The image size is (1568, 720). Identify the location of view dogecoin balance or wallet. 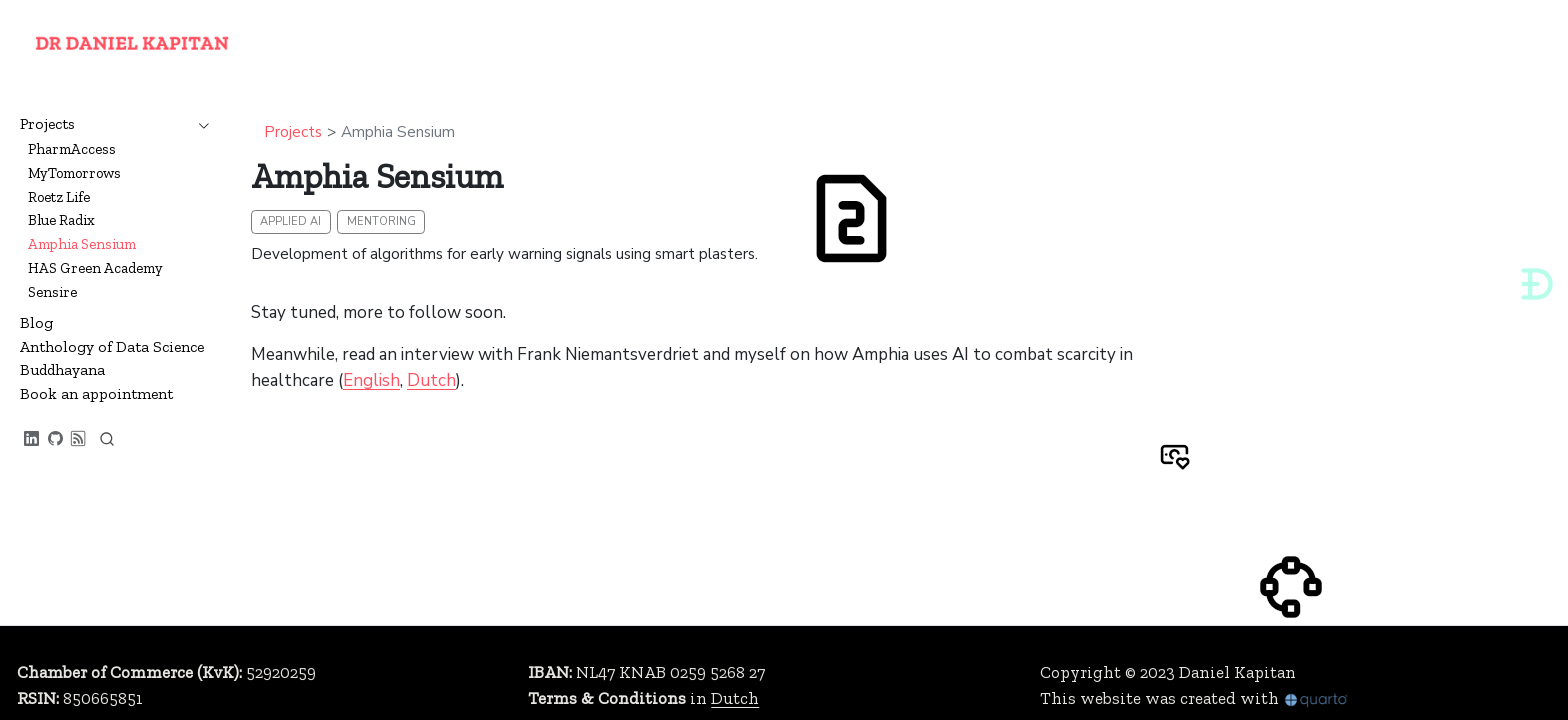
(1537, 284).